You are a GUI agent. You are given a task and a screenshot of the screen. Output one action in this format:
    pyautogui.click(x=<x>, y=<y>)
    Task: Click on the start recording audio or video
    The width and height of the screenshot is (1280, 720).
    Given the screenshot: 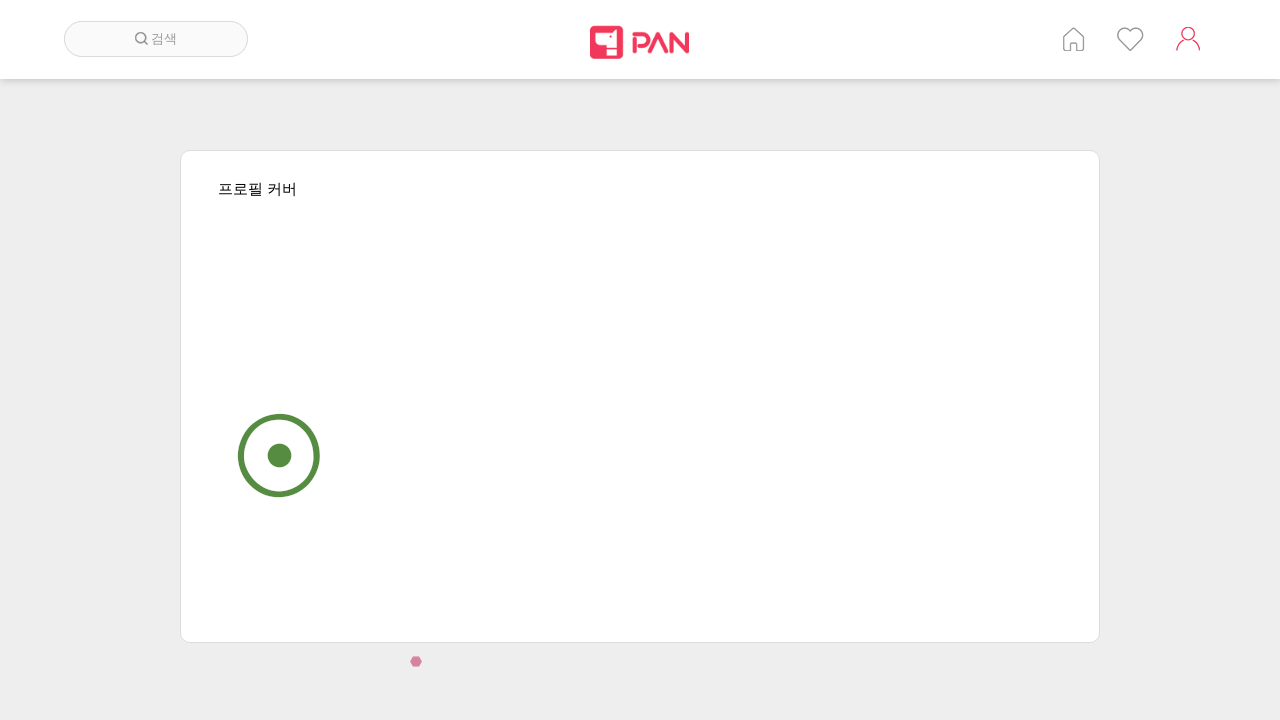 What is the action you would take?
    pyautogui.click(x=279, y=455)
    